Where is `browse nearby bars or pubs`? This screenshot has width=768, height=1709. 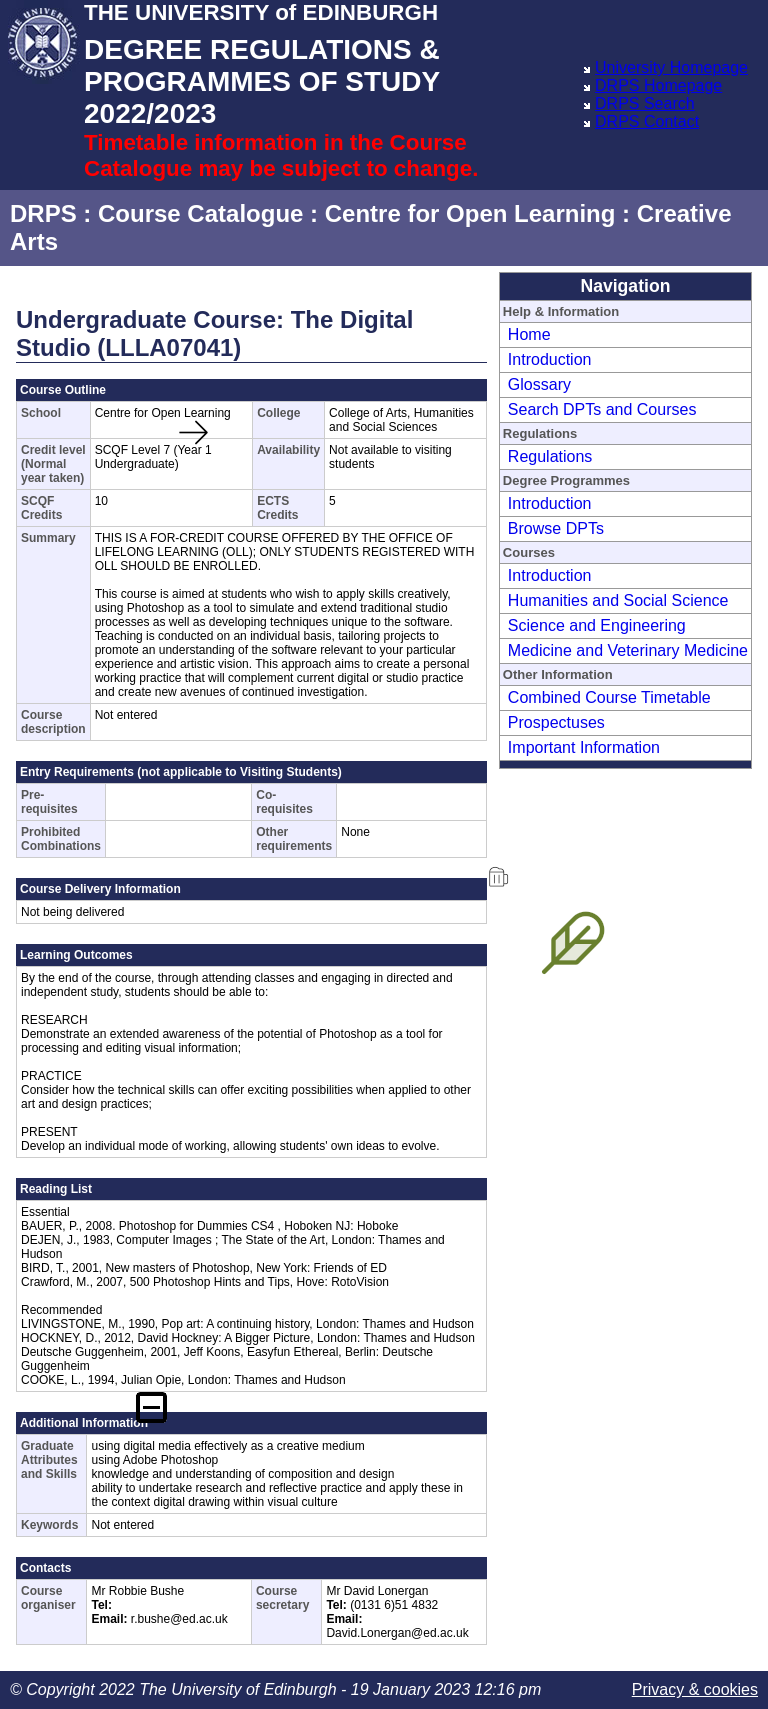
browse nearby bars or pubs is located at coordinates (497, 877).